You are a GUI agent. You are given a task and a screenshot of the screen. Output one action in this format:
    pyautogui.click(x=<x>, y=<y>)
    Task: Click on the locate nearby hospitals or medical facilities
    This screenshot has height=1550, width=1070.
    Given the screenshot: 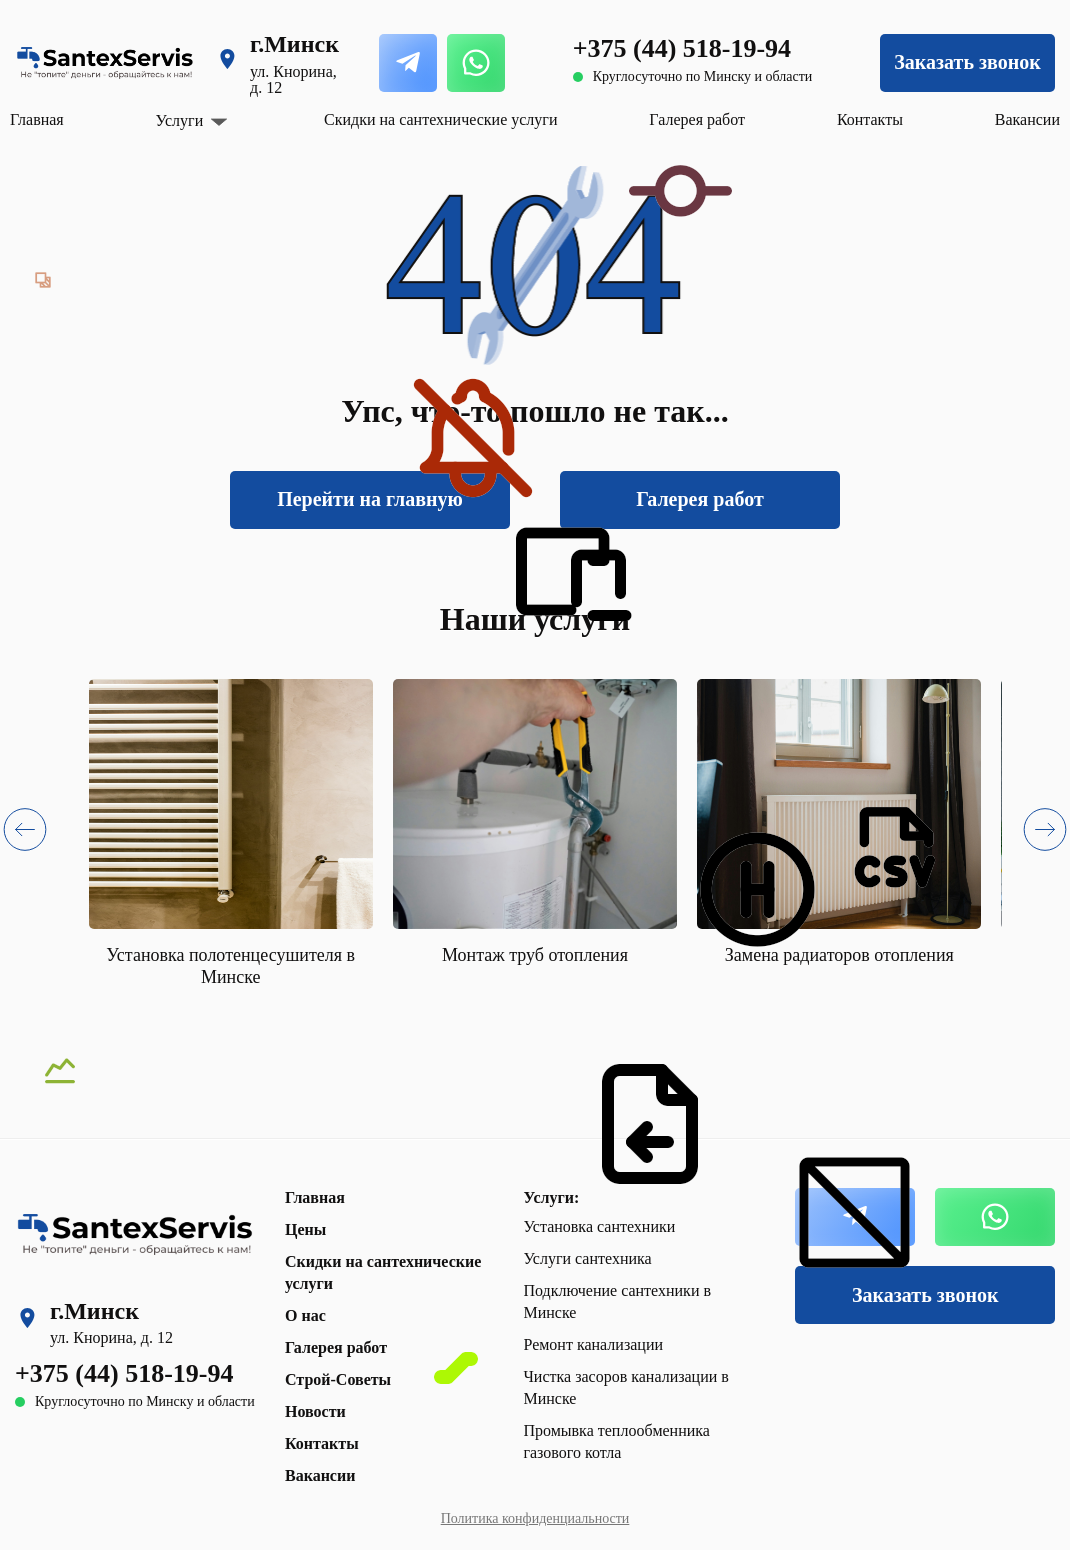 What is the action you would take?
    pyautogui.click(x=757, y=889)
    